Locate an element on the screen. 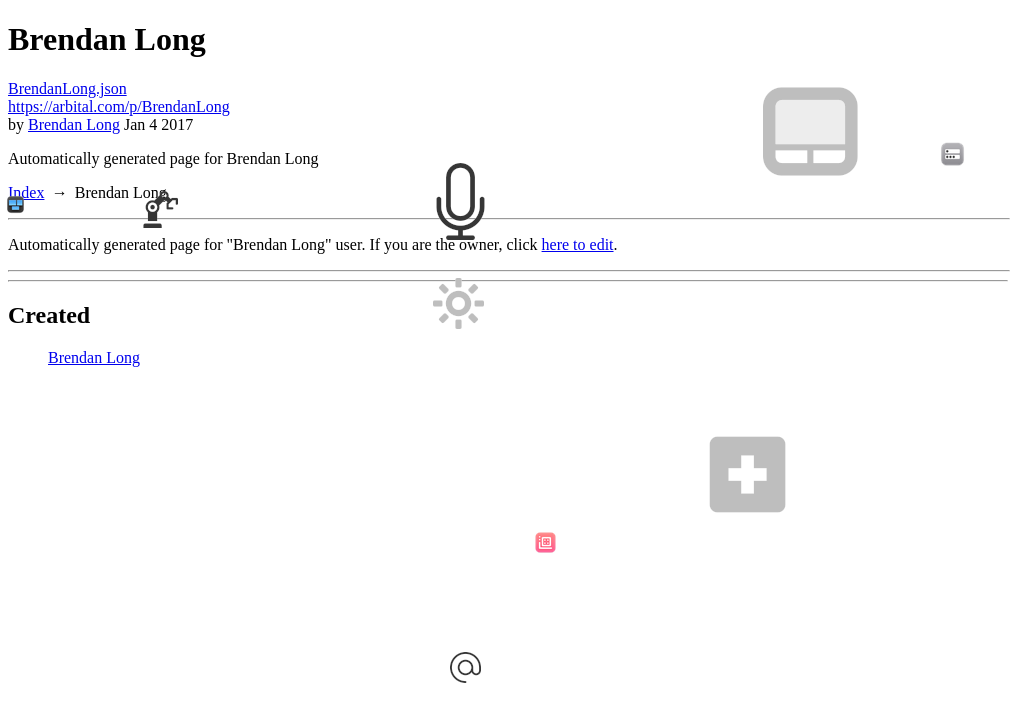  zoom in on the current view is located at coordinates (747, 474).